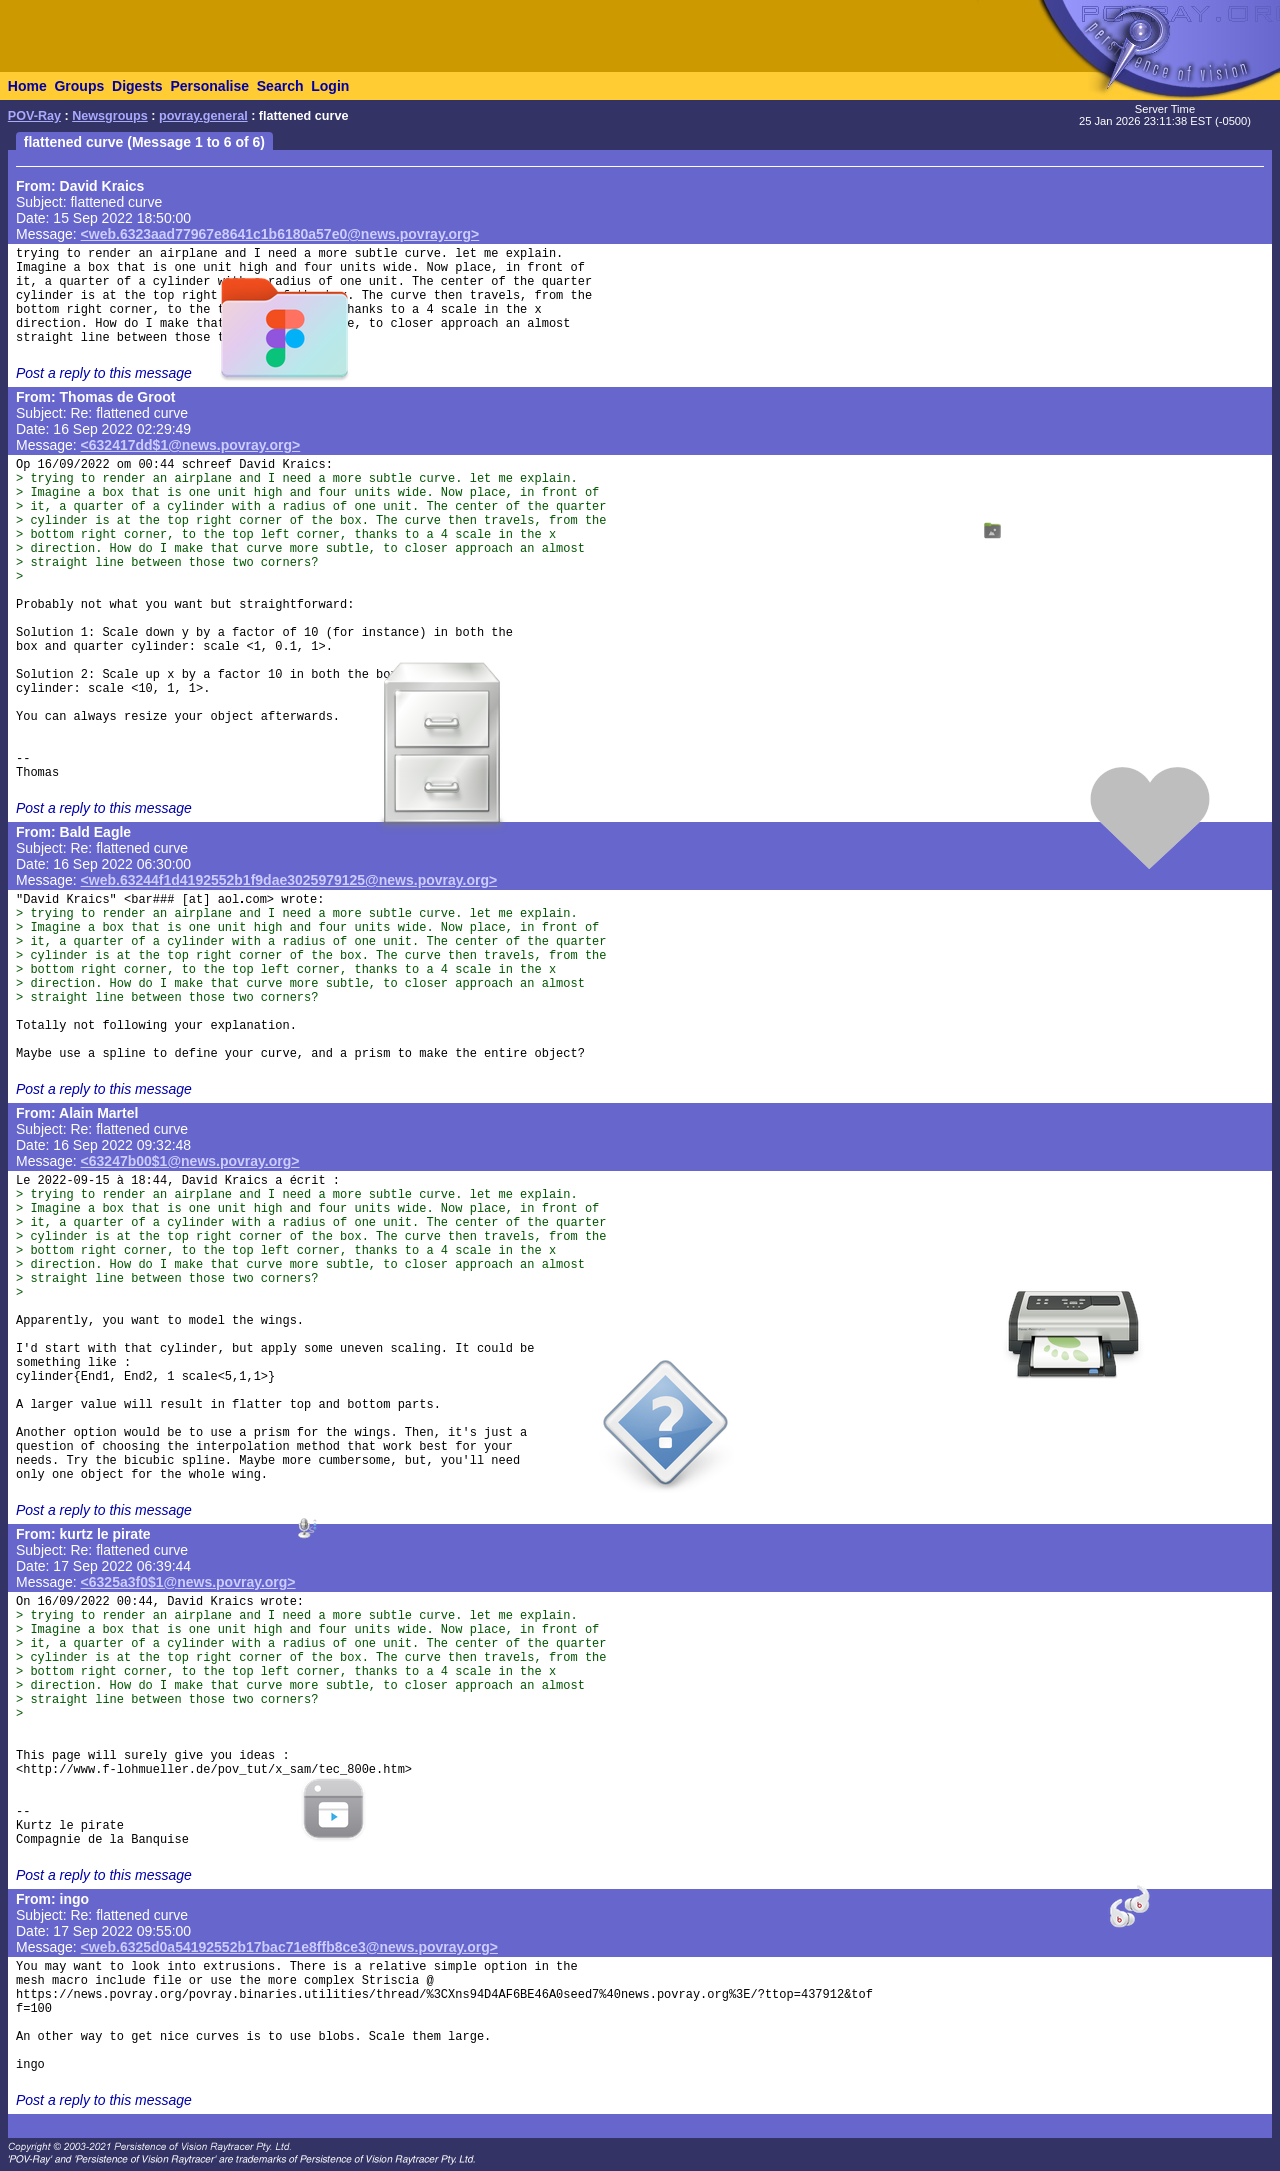 The height and width of the screenshot is (2171, 1280). Describe the element at coordinates (307, 1528) in the screenshot. I see `microphone input at medium sensitivity level` at that location.